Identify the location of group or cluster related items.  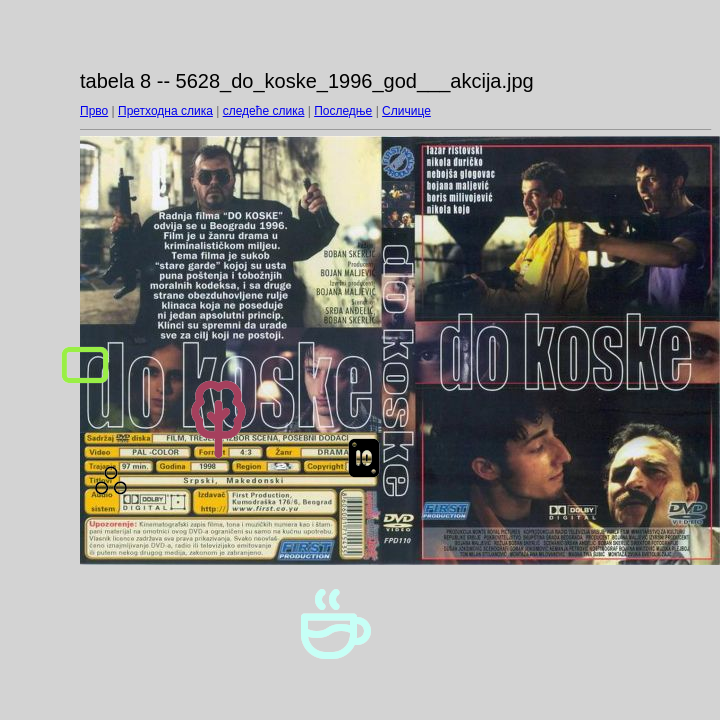
(111, 481).